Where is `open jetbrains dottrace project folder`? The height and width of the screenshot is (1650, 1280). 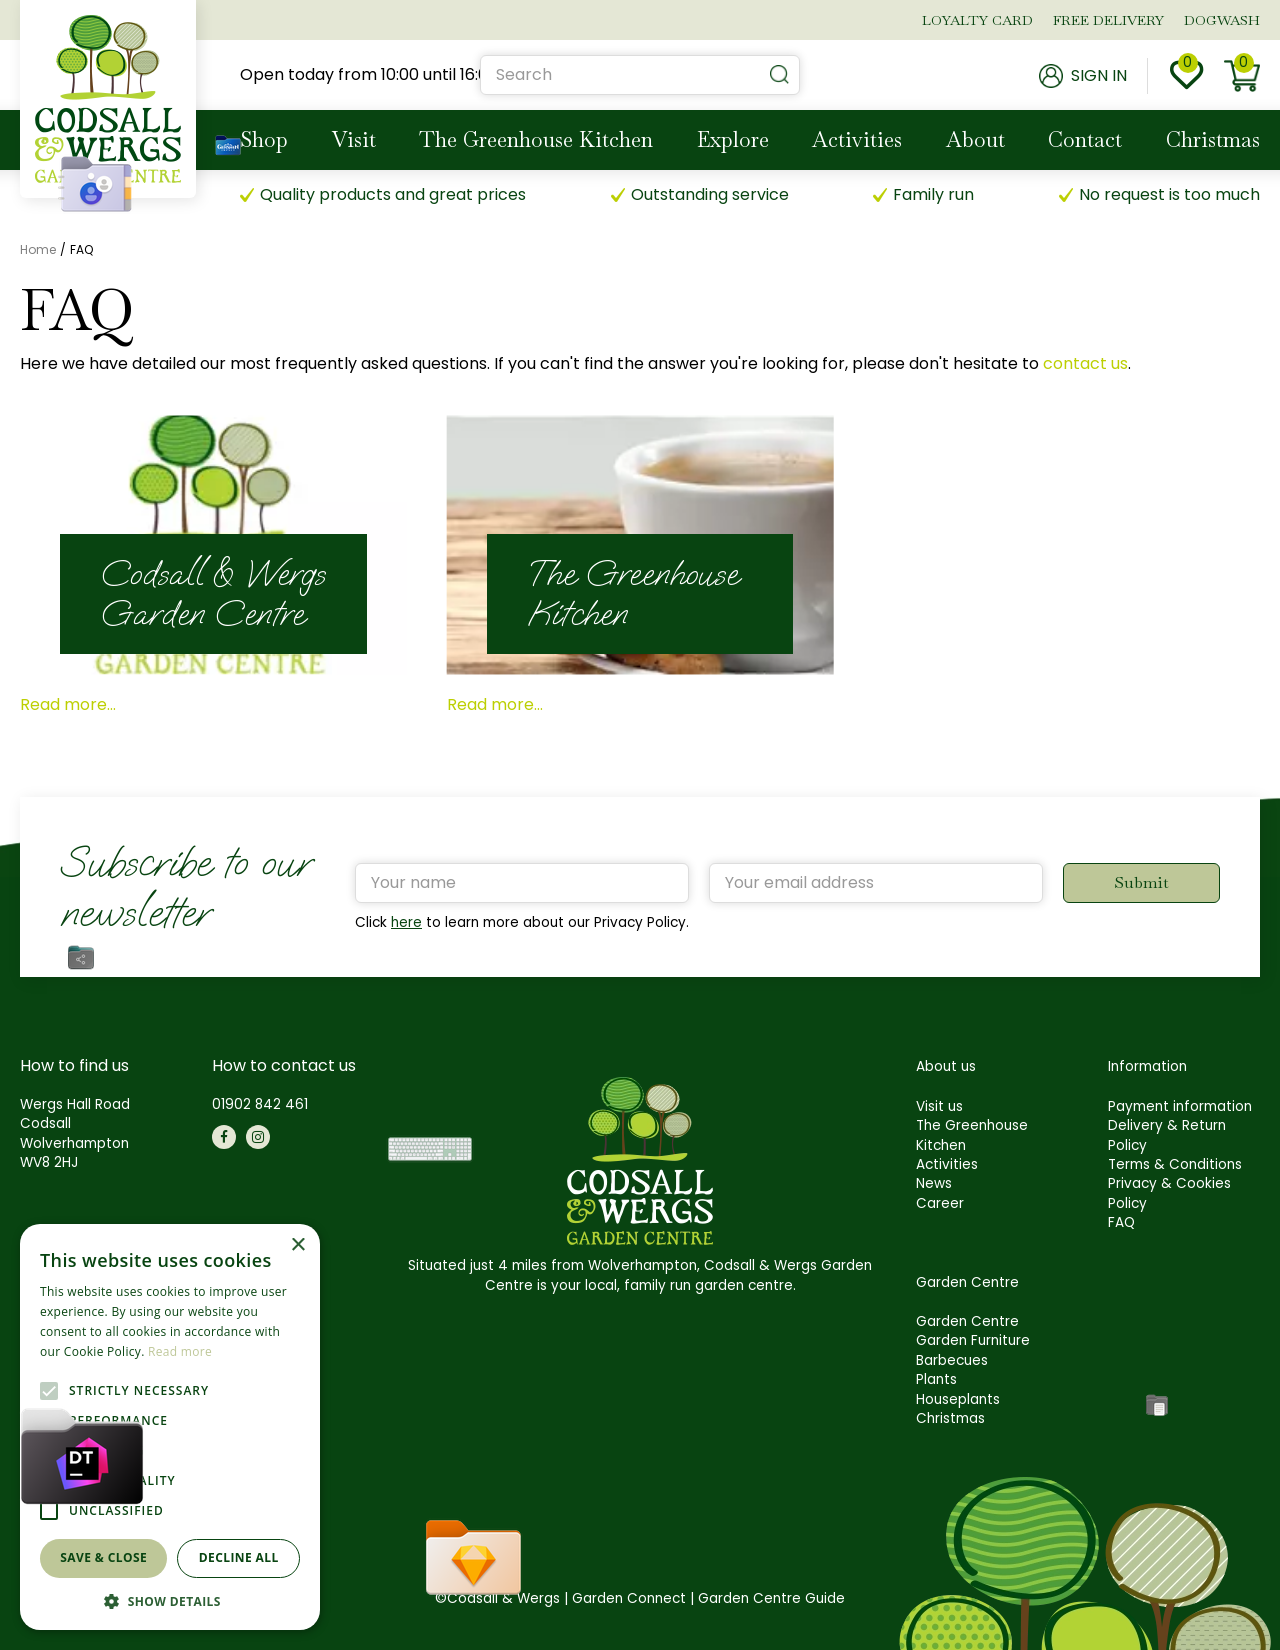 open jetbrains dottrace project folder is located at coordinates (81, 1459).